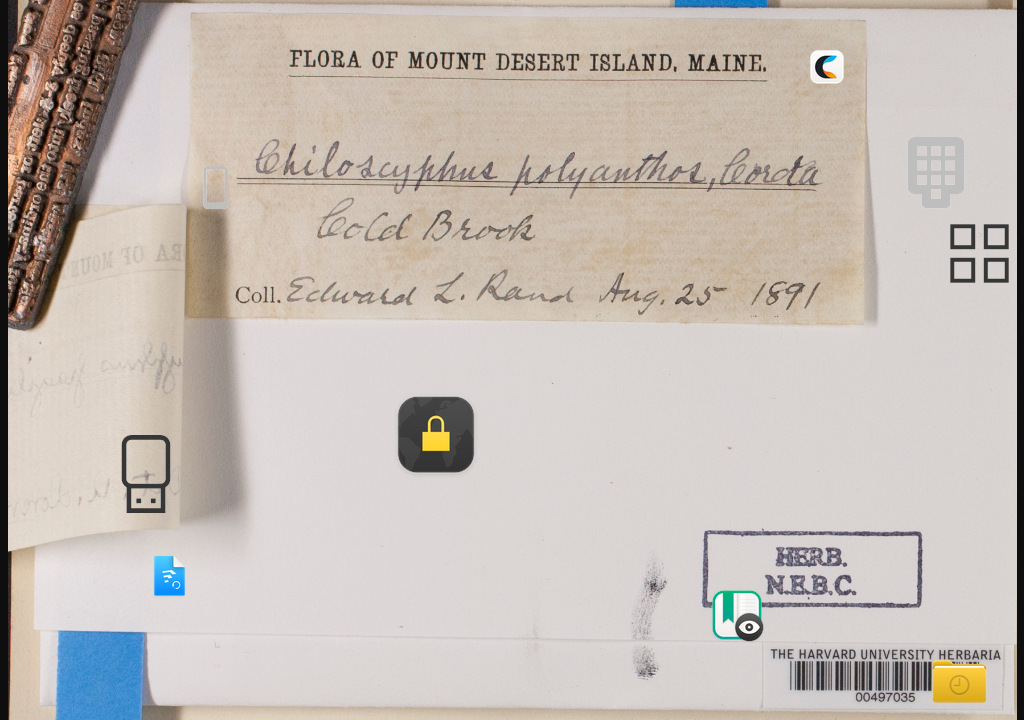 This screenshot has width=1024, height=720. I want to click on access ssl/tls security settings for web browser, so click(436, 436).